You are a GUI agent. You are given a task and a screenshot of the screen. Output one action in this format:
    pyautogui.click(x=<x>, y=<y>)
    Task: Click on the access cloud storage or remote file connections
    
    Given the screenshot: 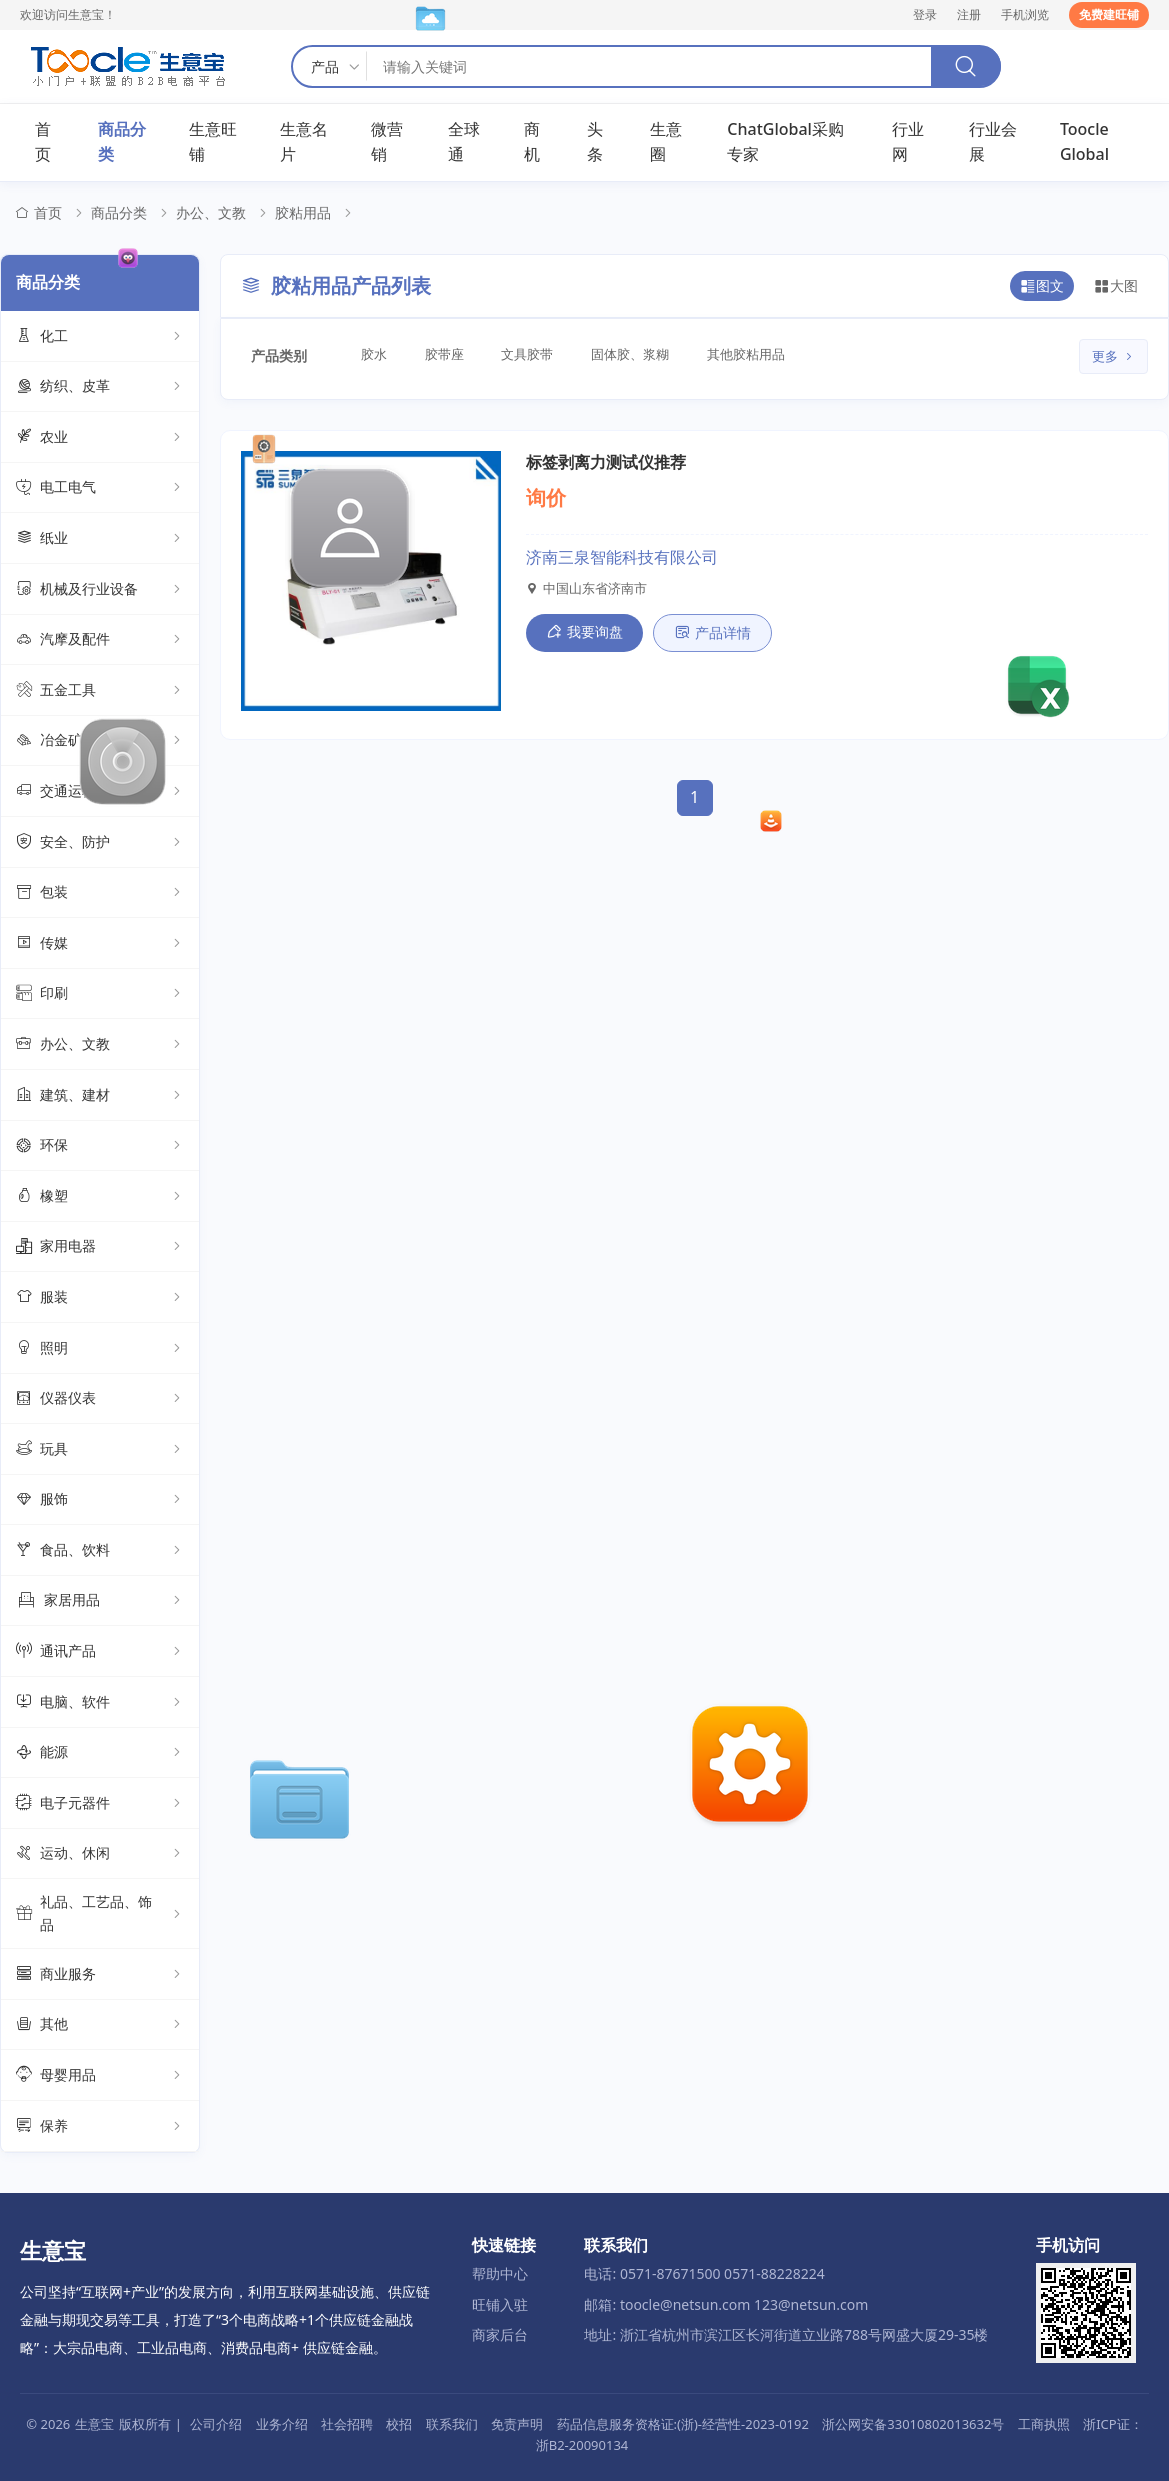 What is the action you would take?
    pyautogui.click(x=430, y=18)
    